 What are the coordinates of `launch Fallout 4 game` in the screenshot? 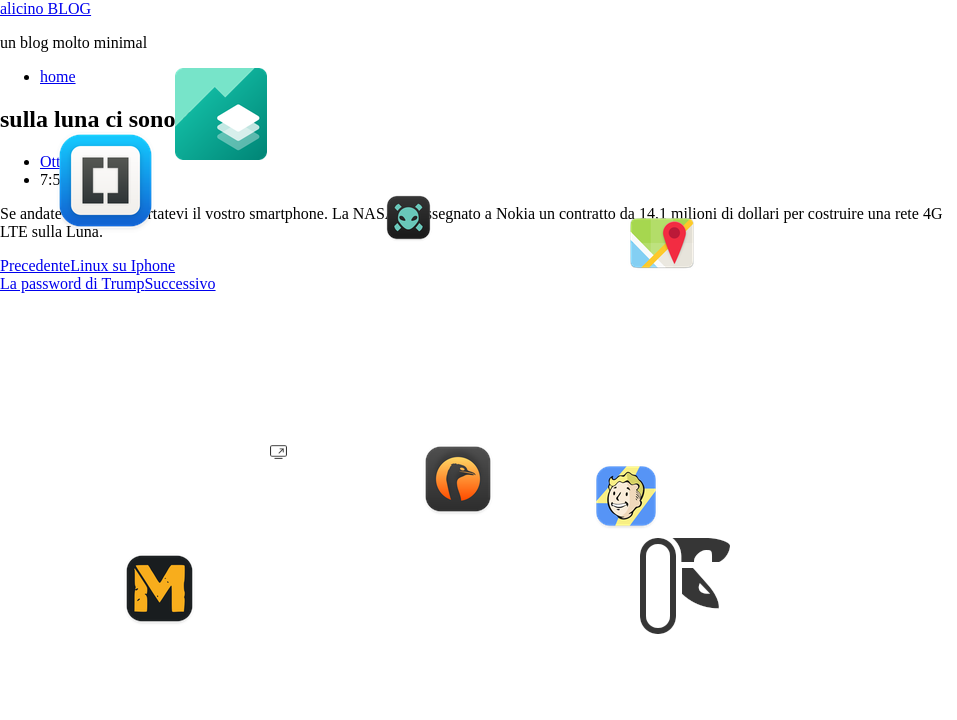 It's located at (626, 496).